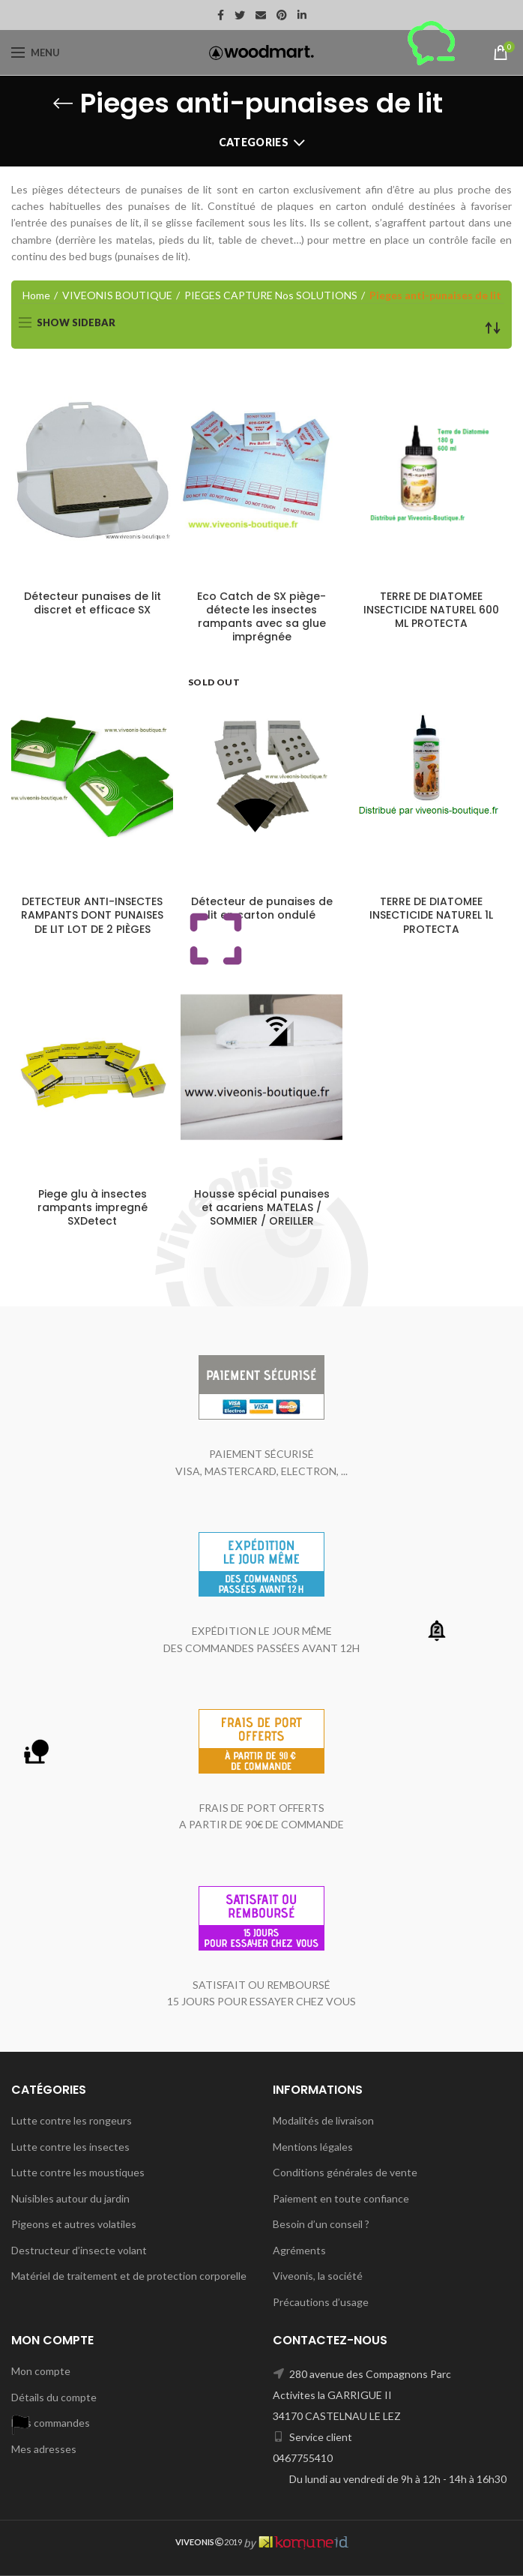 The image size is (523, 2576). What do you see at coordinates (36, 1751) in the screenshot?
I see `explore outdoor activities or nature-related content` at bounding box center [36, 1751].